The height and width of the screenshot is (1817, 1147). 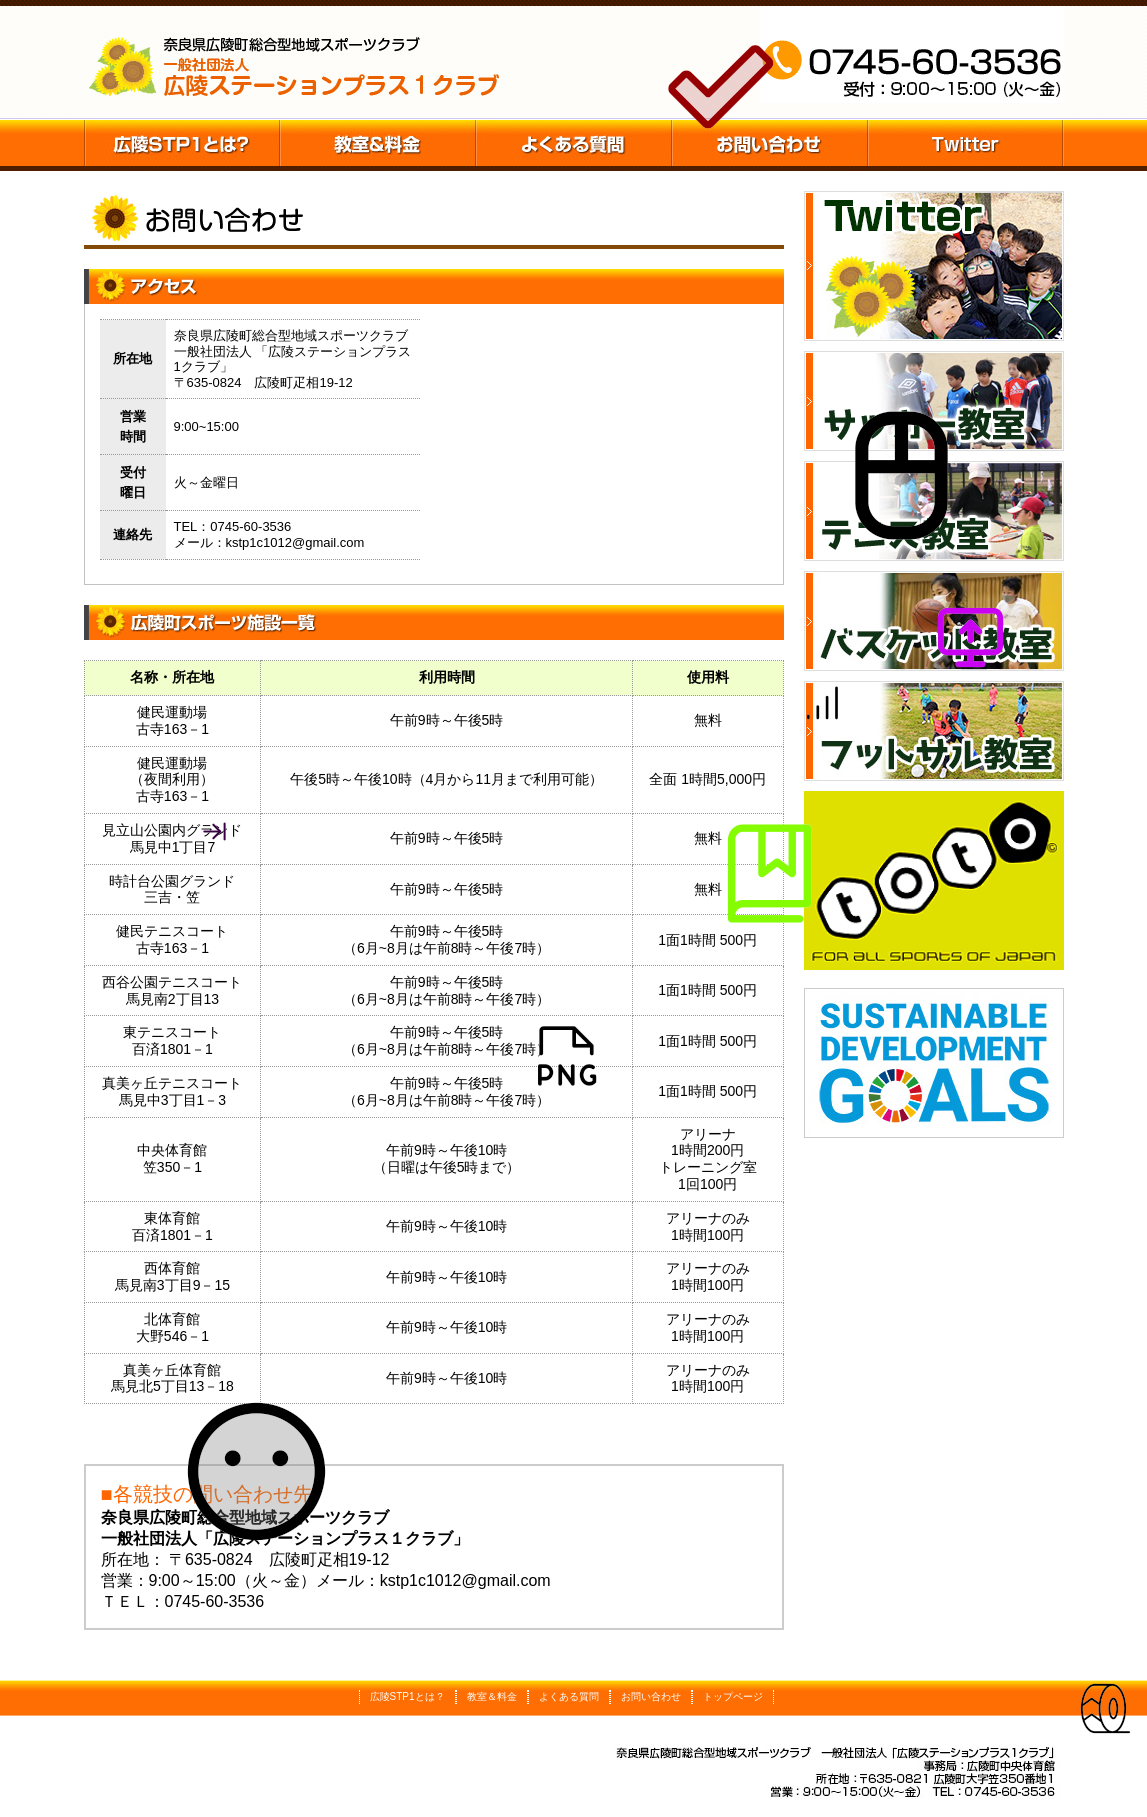 I want to click on indicates strong cellular network signal, so click(x=829, y=701).